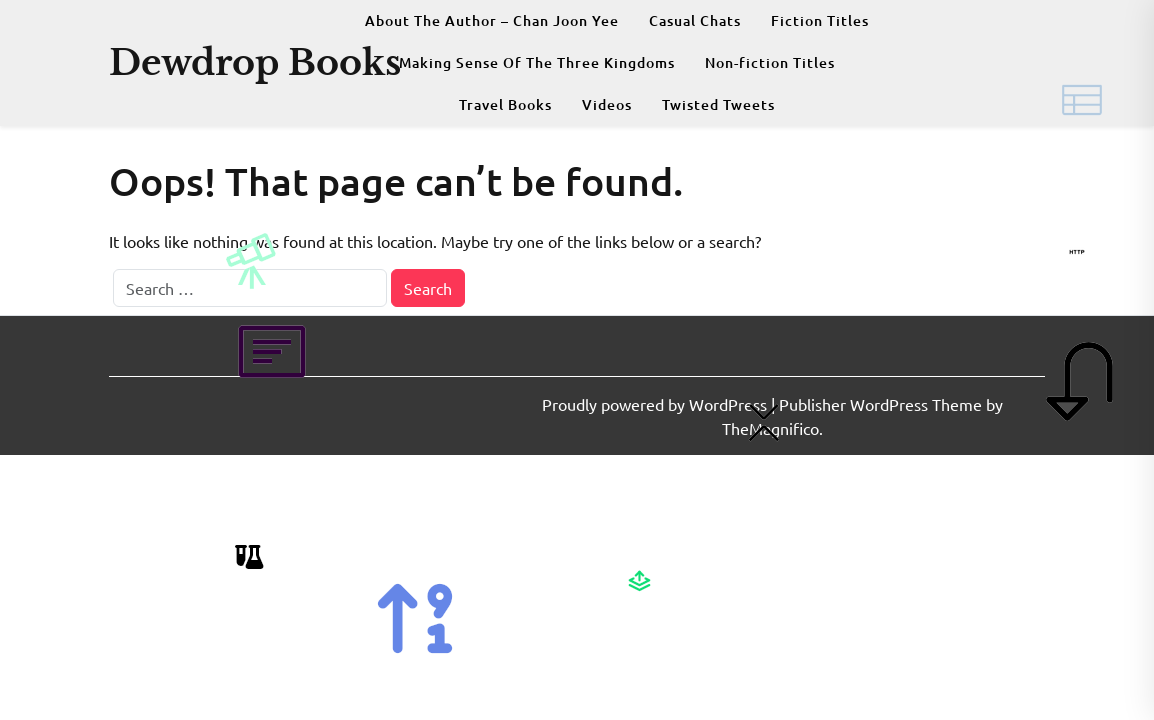  Describe the element at coordinates (1082, 100) in the screenshot. I see `view data in table format` at that location.